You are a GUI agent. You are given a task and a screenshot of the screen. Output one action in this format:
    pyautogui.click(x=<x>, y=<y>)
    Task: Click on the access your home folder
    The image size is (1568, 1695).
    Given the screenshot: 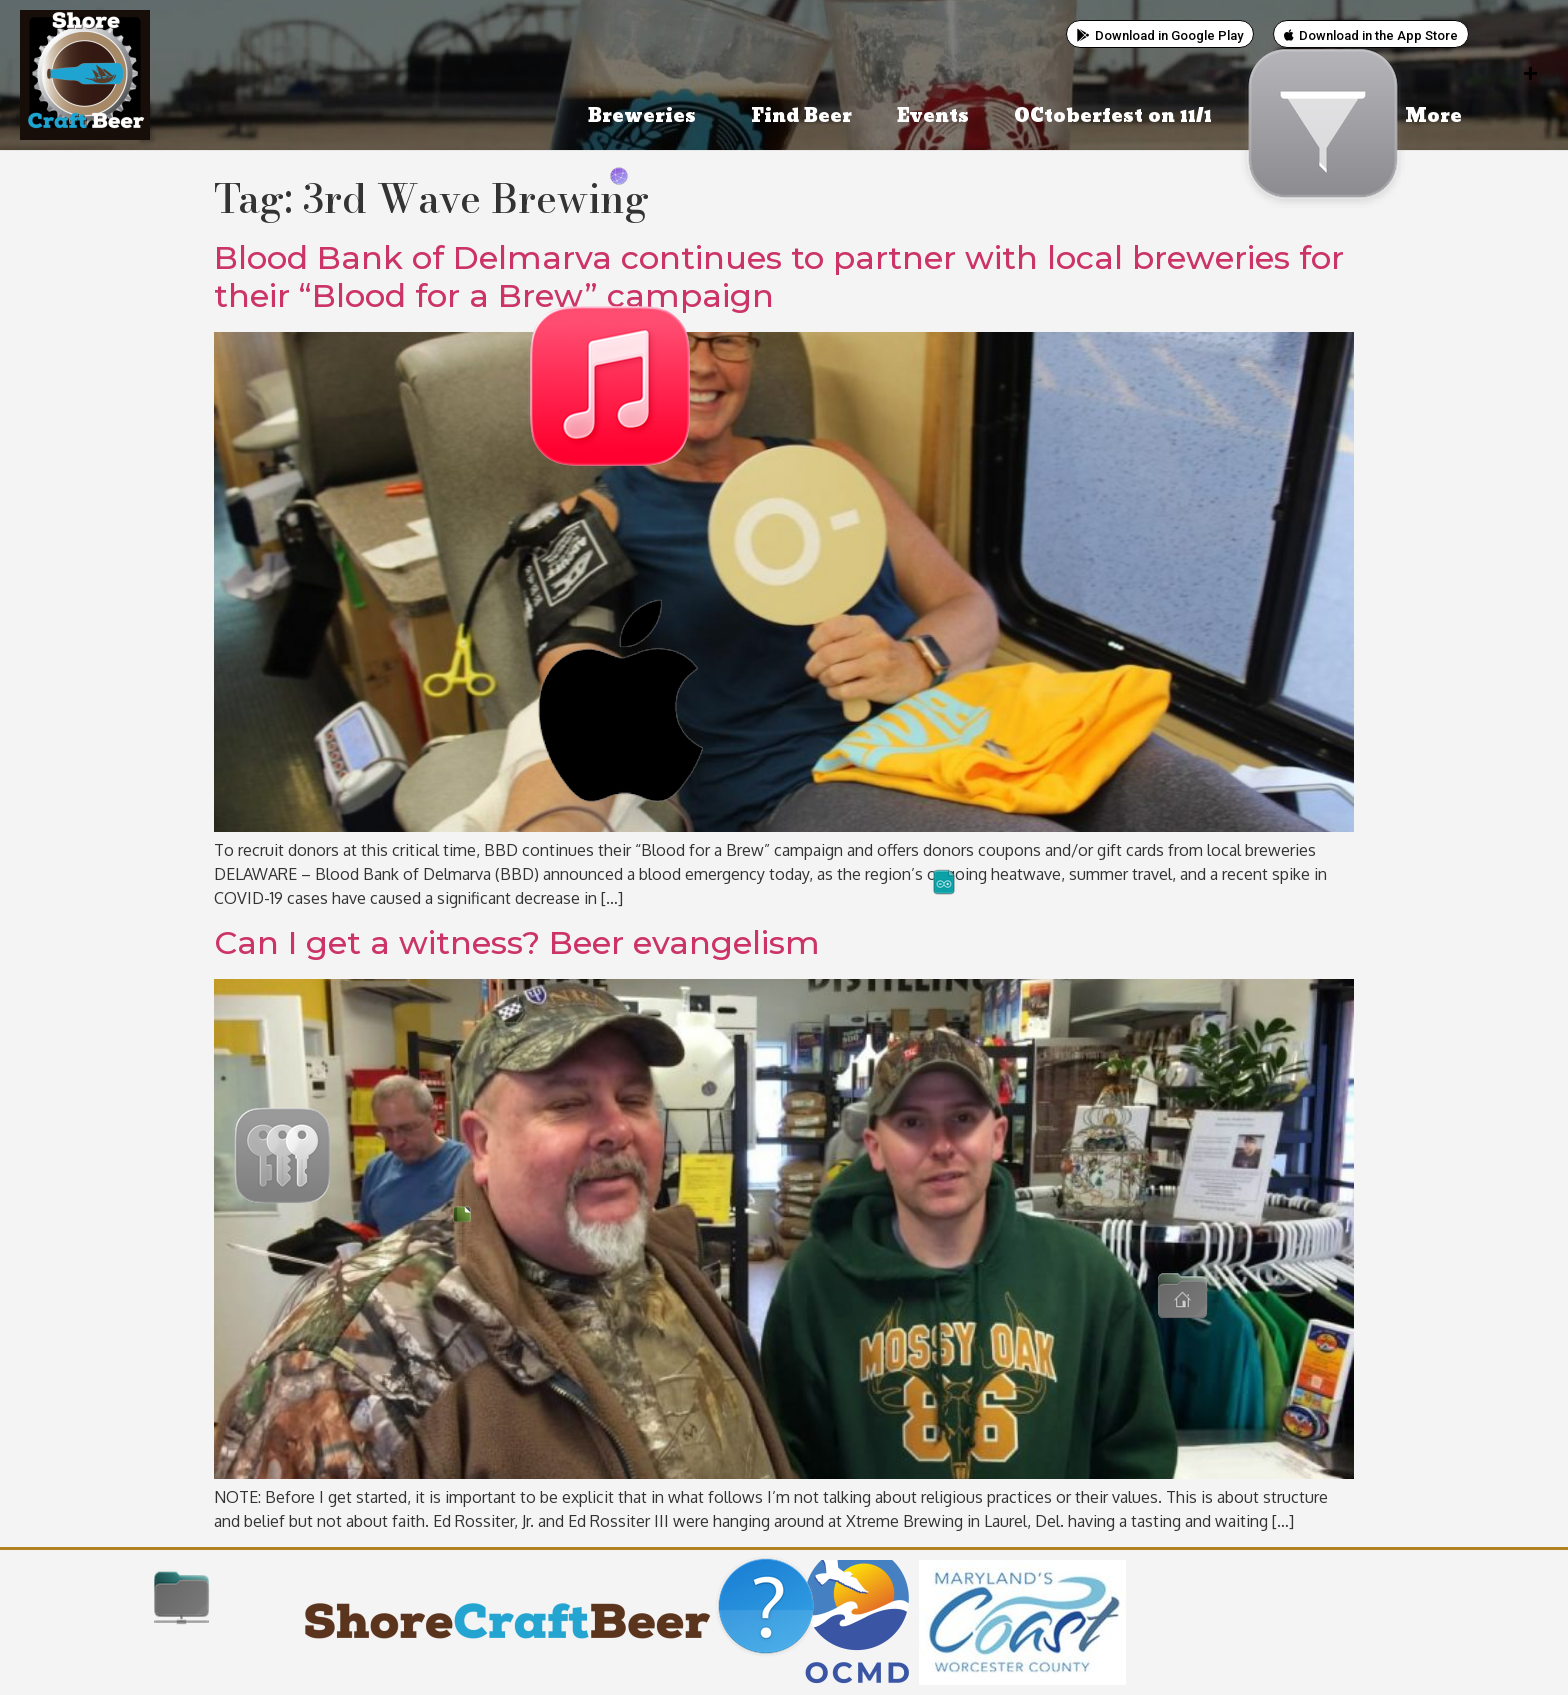 What is the action you would take?
    pyautogui.click(x=1182, y=1295)
    